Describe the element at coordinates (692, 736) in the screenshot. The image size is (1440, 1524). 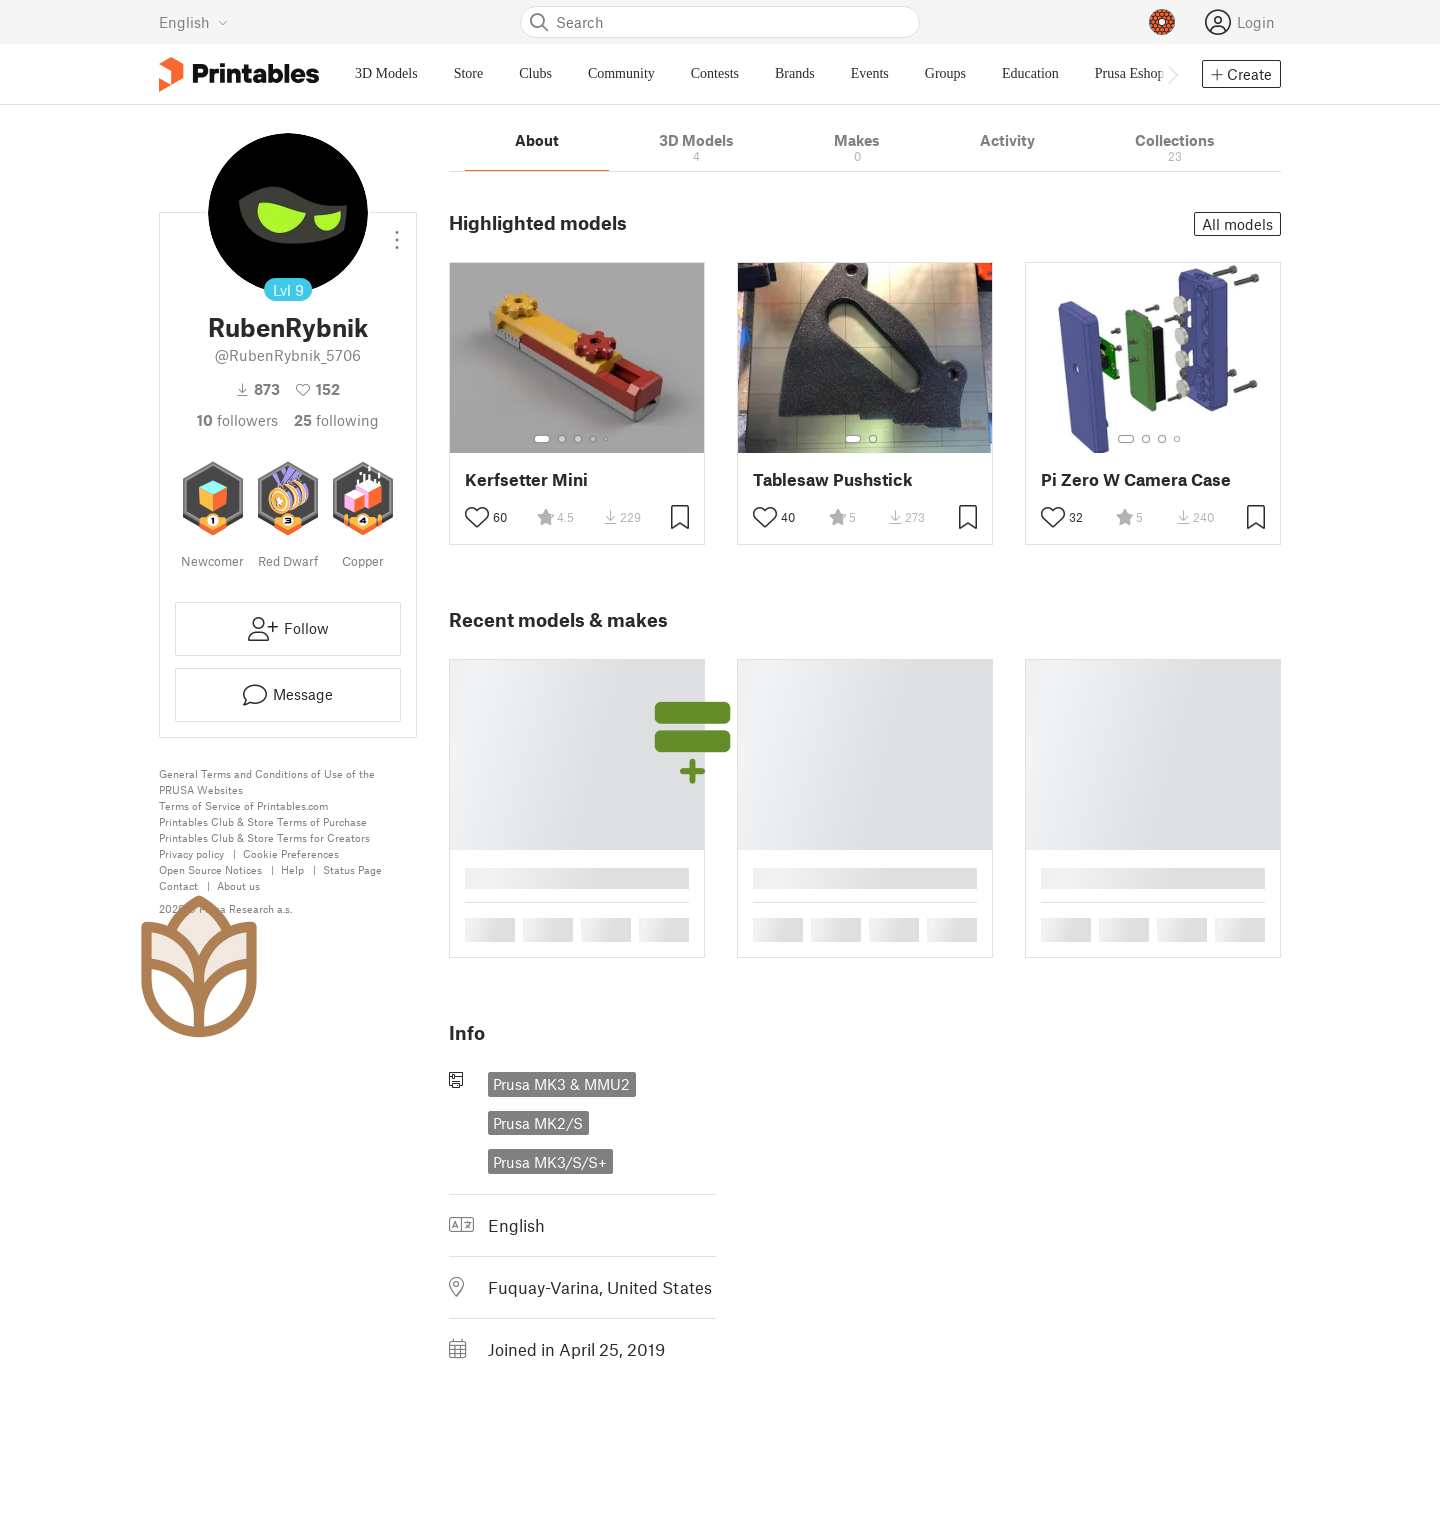
I see `add a new row below` at that location.